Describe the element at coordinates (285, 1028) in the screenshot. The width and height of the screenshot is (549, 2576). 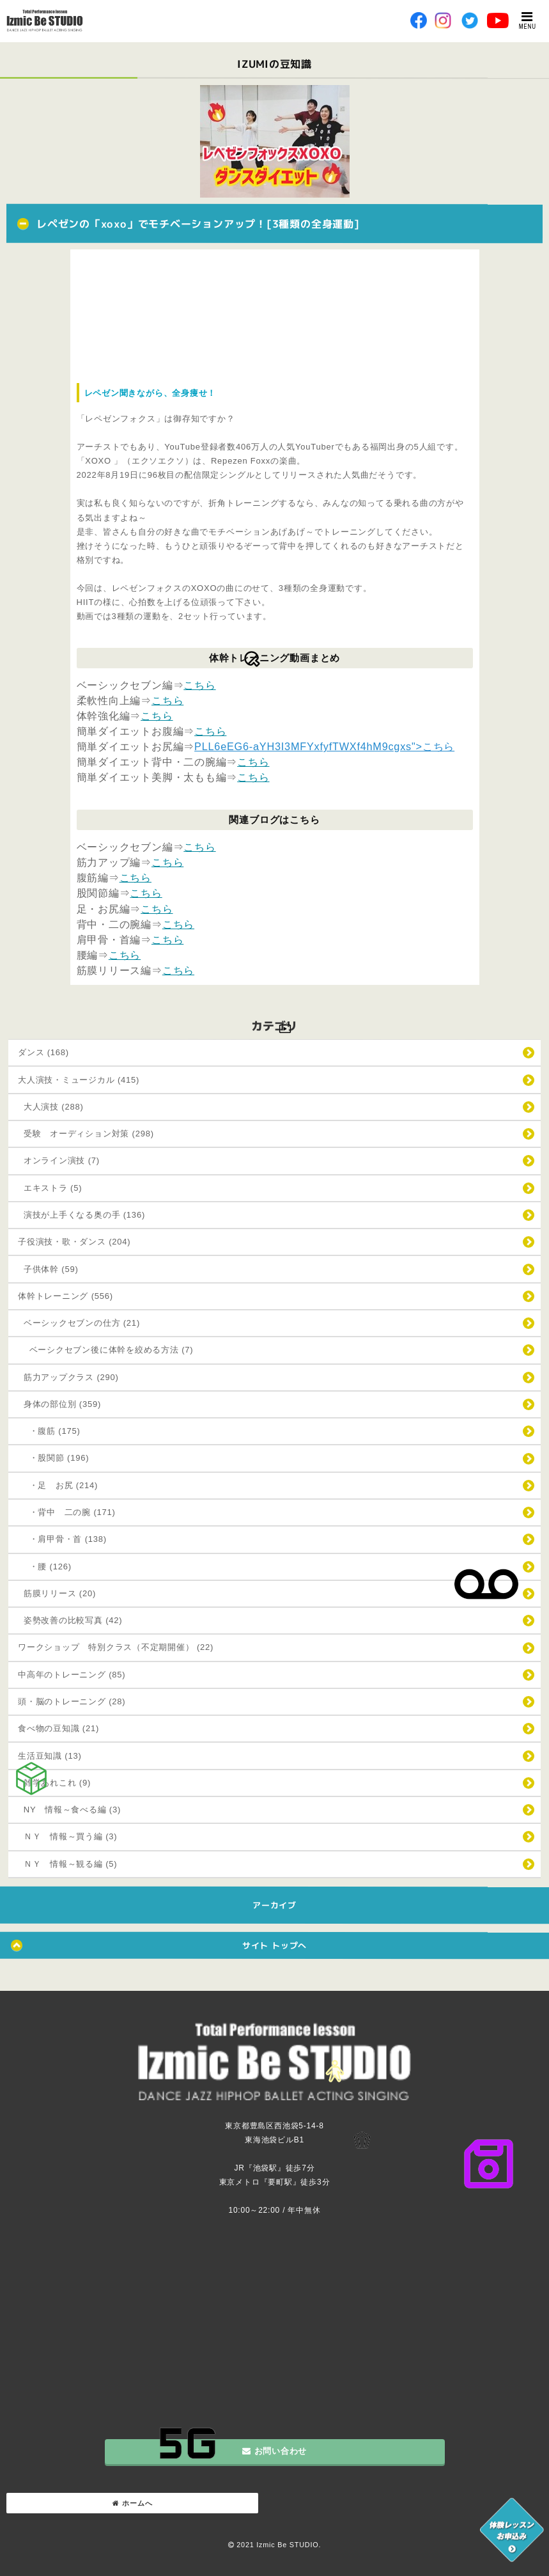
I see `watch live TV or streaming content` at that location.